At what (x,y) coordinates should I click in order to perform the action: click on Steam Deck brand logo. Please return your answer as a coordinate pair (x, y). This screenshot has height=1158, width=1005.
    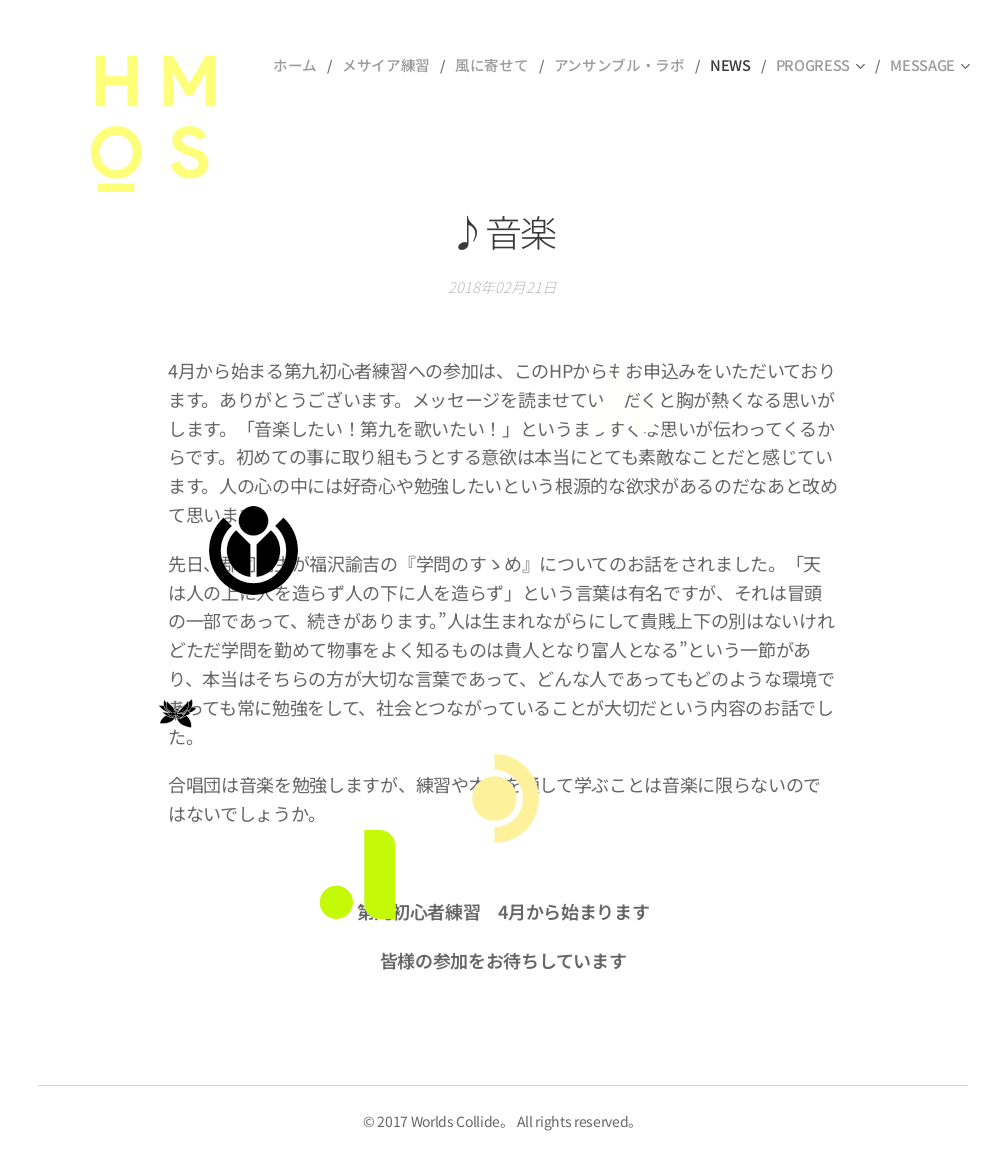
    Looking at the image, I should click on (505, 798).